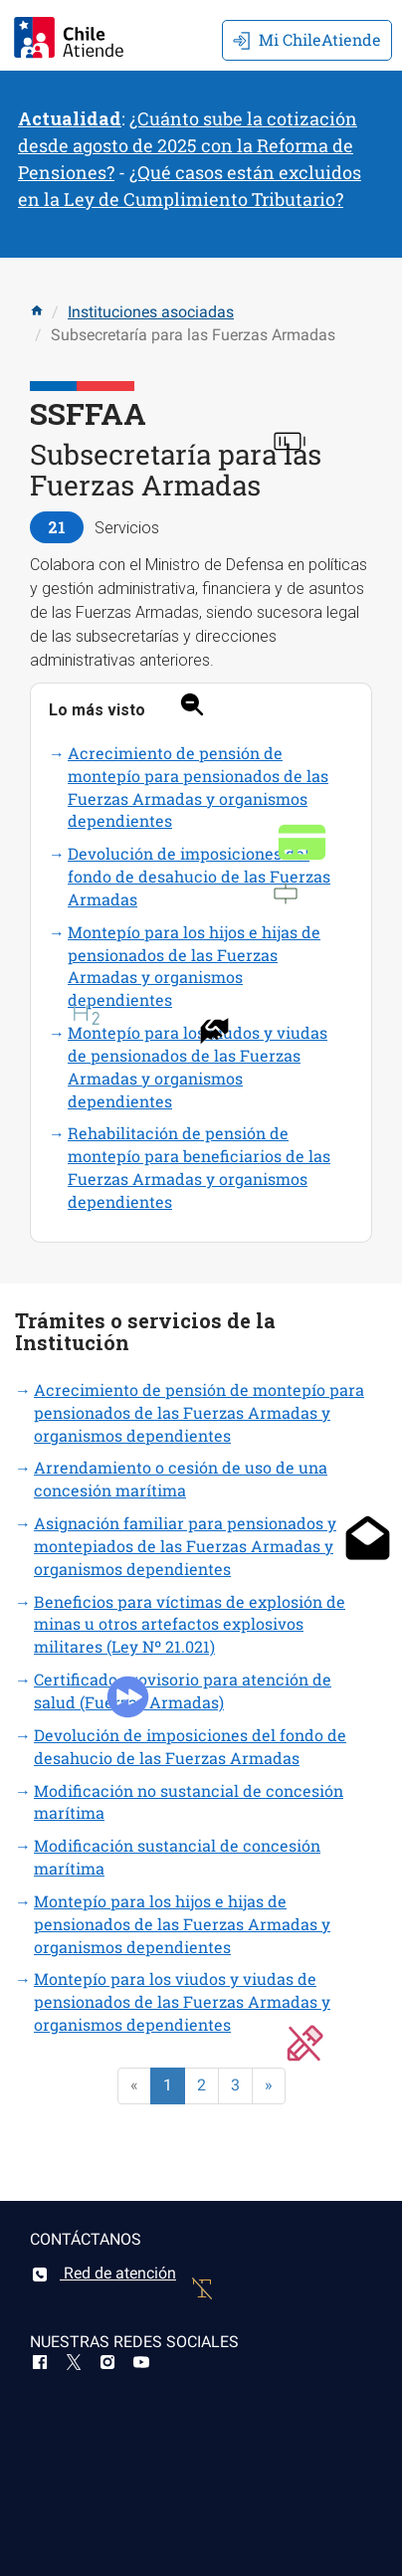 The width and height of the screenshot is (402, 2576). What do you see at coordinates (214, 1030) in the screenshot?
I see `access help or support resources` at bounding box center [214, 1030].